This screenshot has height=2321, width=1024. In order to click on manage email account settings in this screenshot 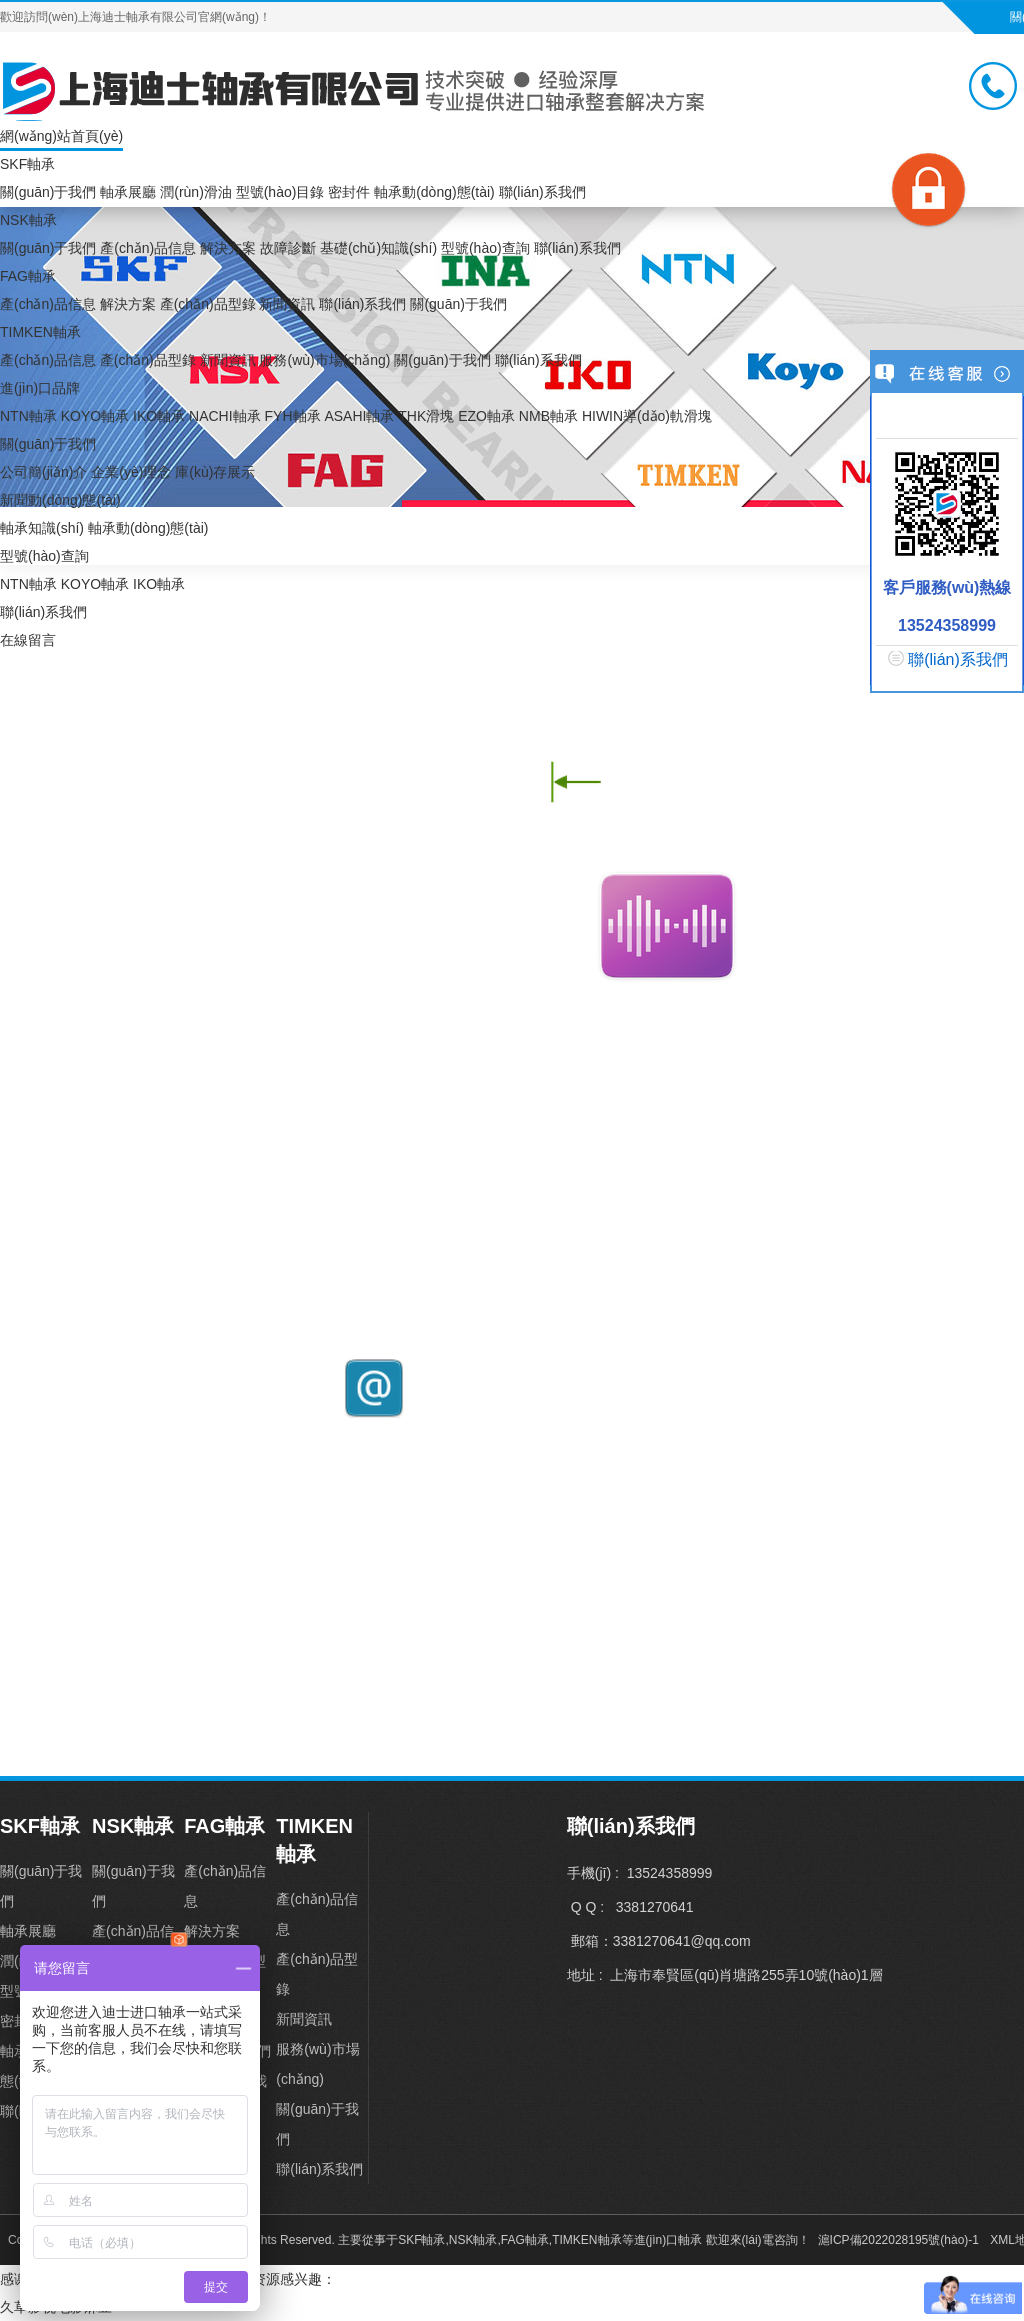, I will do `click(374, 1388)`.